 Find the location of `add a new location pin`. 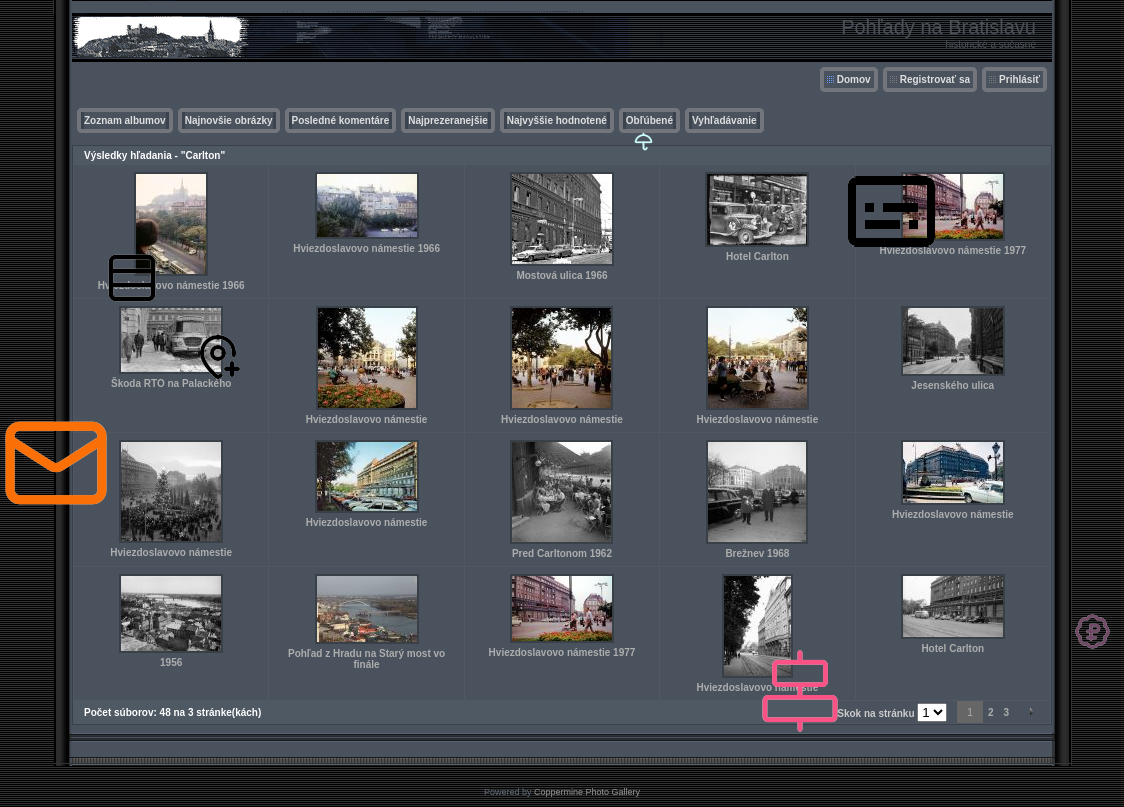

add a new location pin is located at coordinates (218, 357).